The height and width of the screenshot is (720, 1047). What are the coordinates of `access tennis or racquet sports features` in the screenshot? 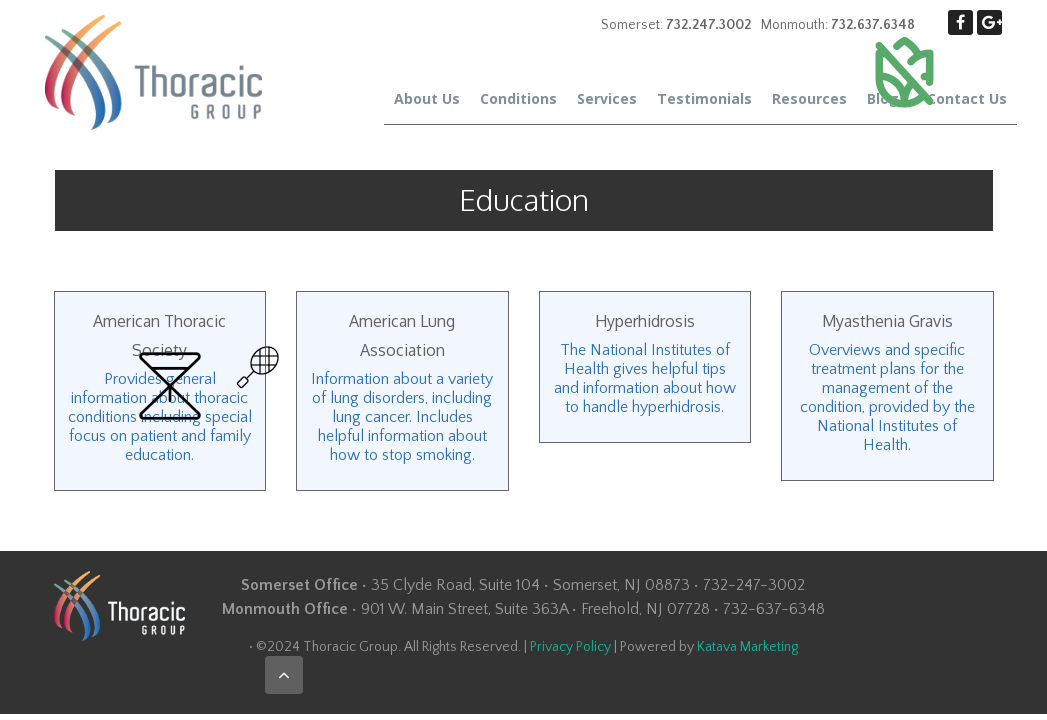 It's located at (257, 368).